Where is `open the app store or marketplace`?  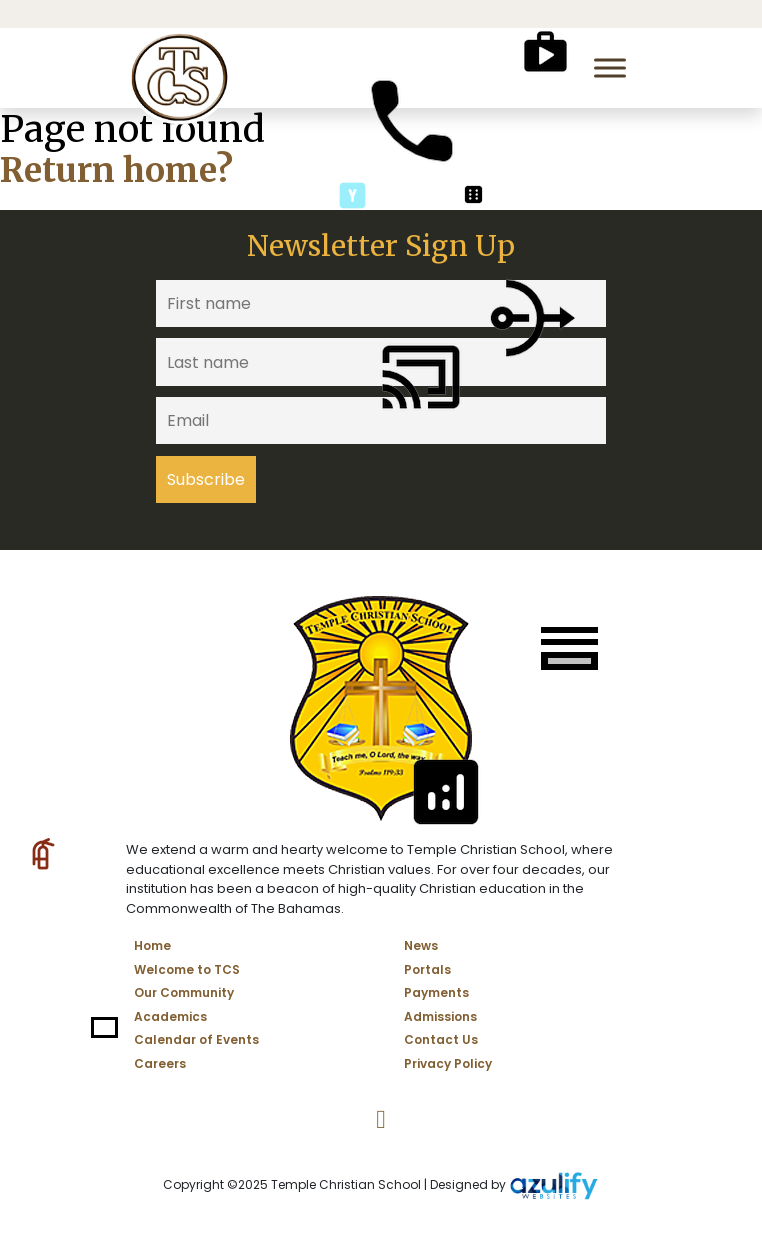
open the app store or marketplace is located at coordinates (545, 52).